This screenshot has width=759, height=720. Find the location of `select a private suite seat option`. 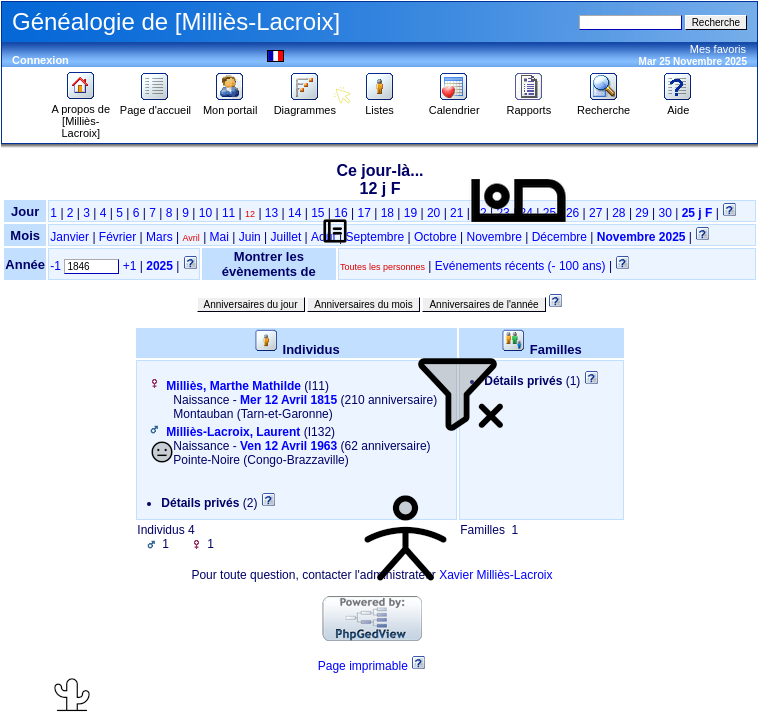

select a private suite seat option is located at coordinates (518, 200).